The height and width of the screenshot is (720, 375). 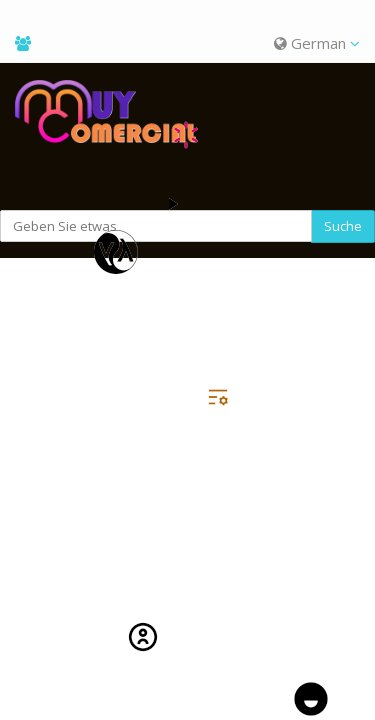 What do you see at coordinates (186, 135) in the screenshot?
I see `loading content in progress` at bounding box center [186, 135].